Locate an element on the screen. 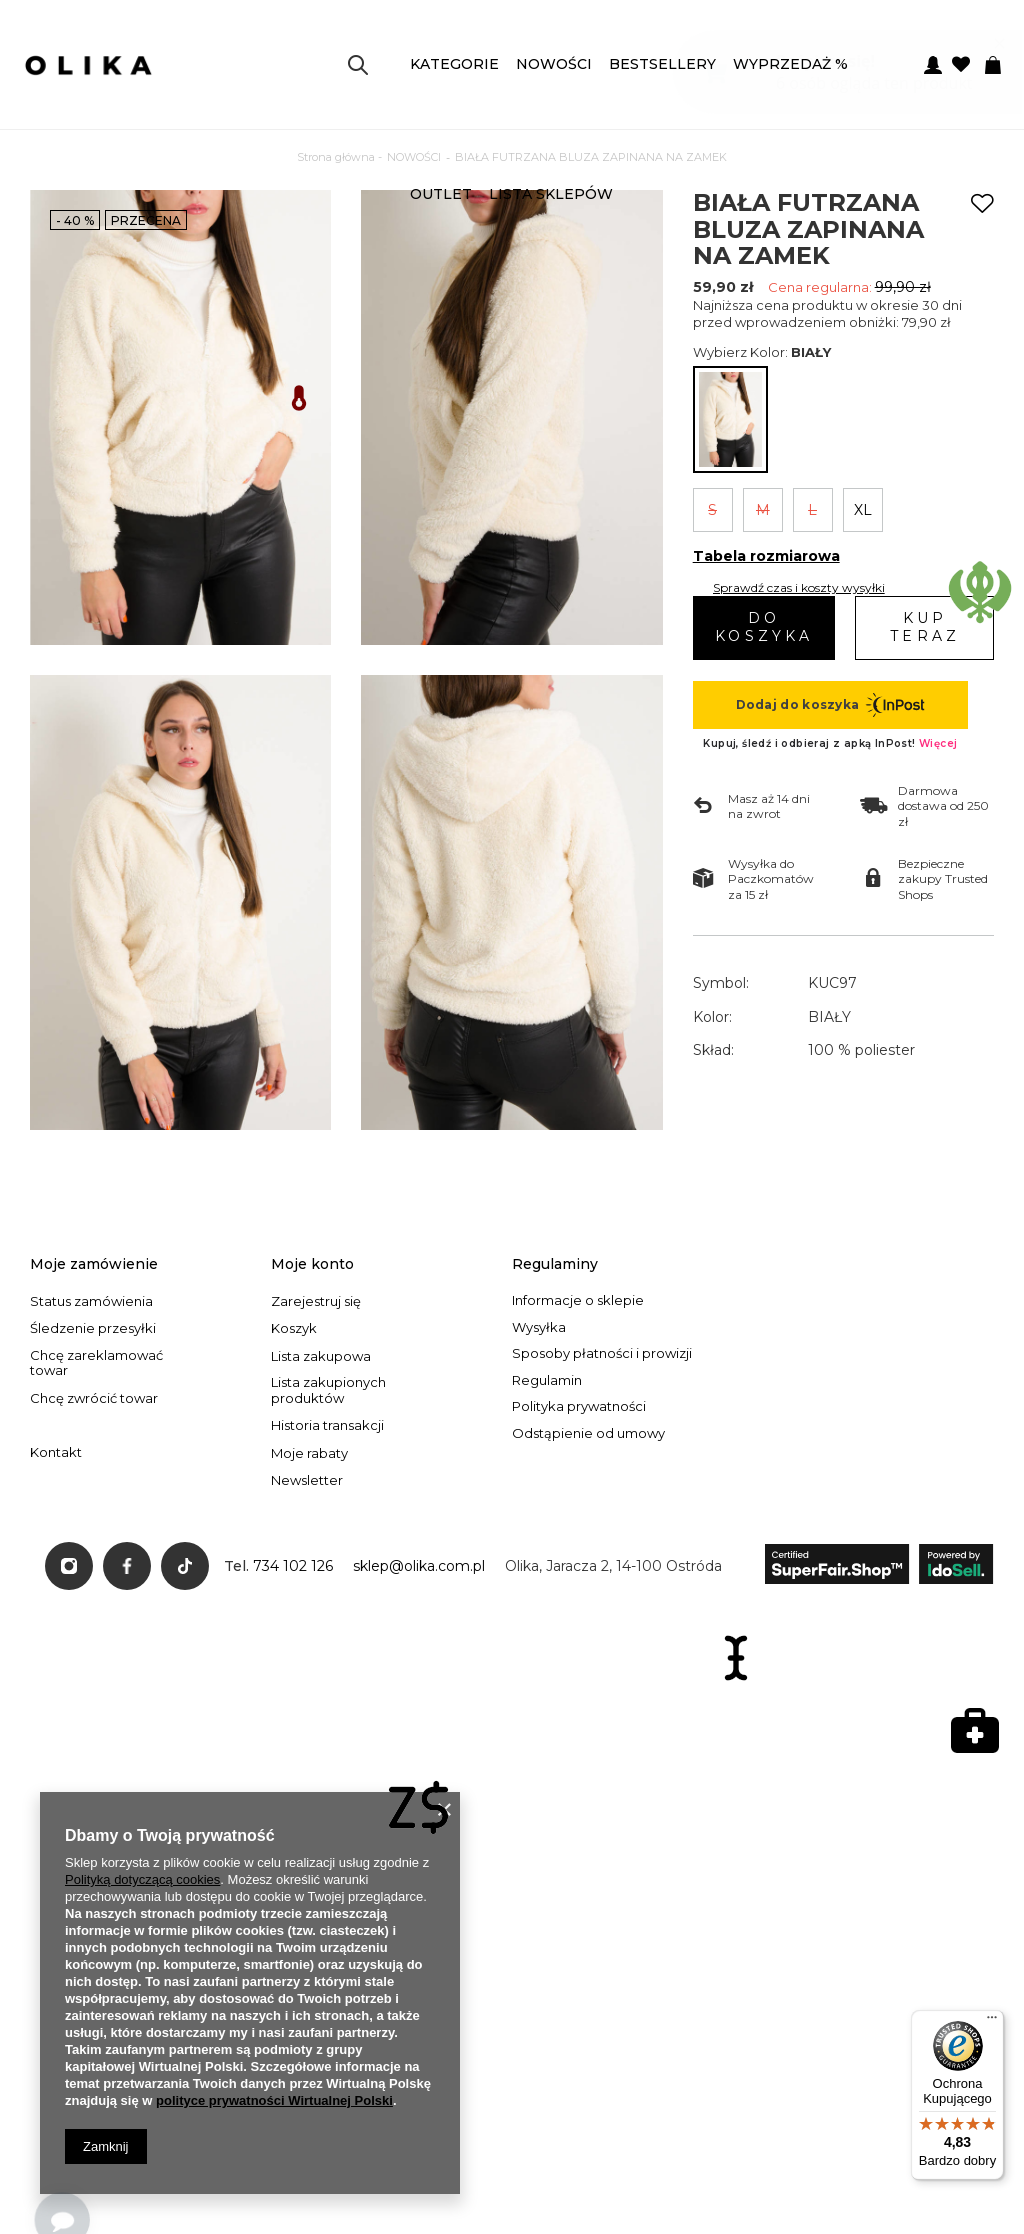 The width and height of the screenshot is (1024, 2234). text input field is active is located at coordinates (736, 1658).